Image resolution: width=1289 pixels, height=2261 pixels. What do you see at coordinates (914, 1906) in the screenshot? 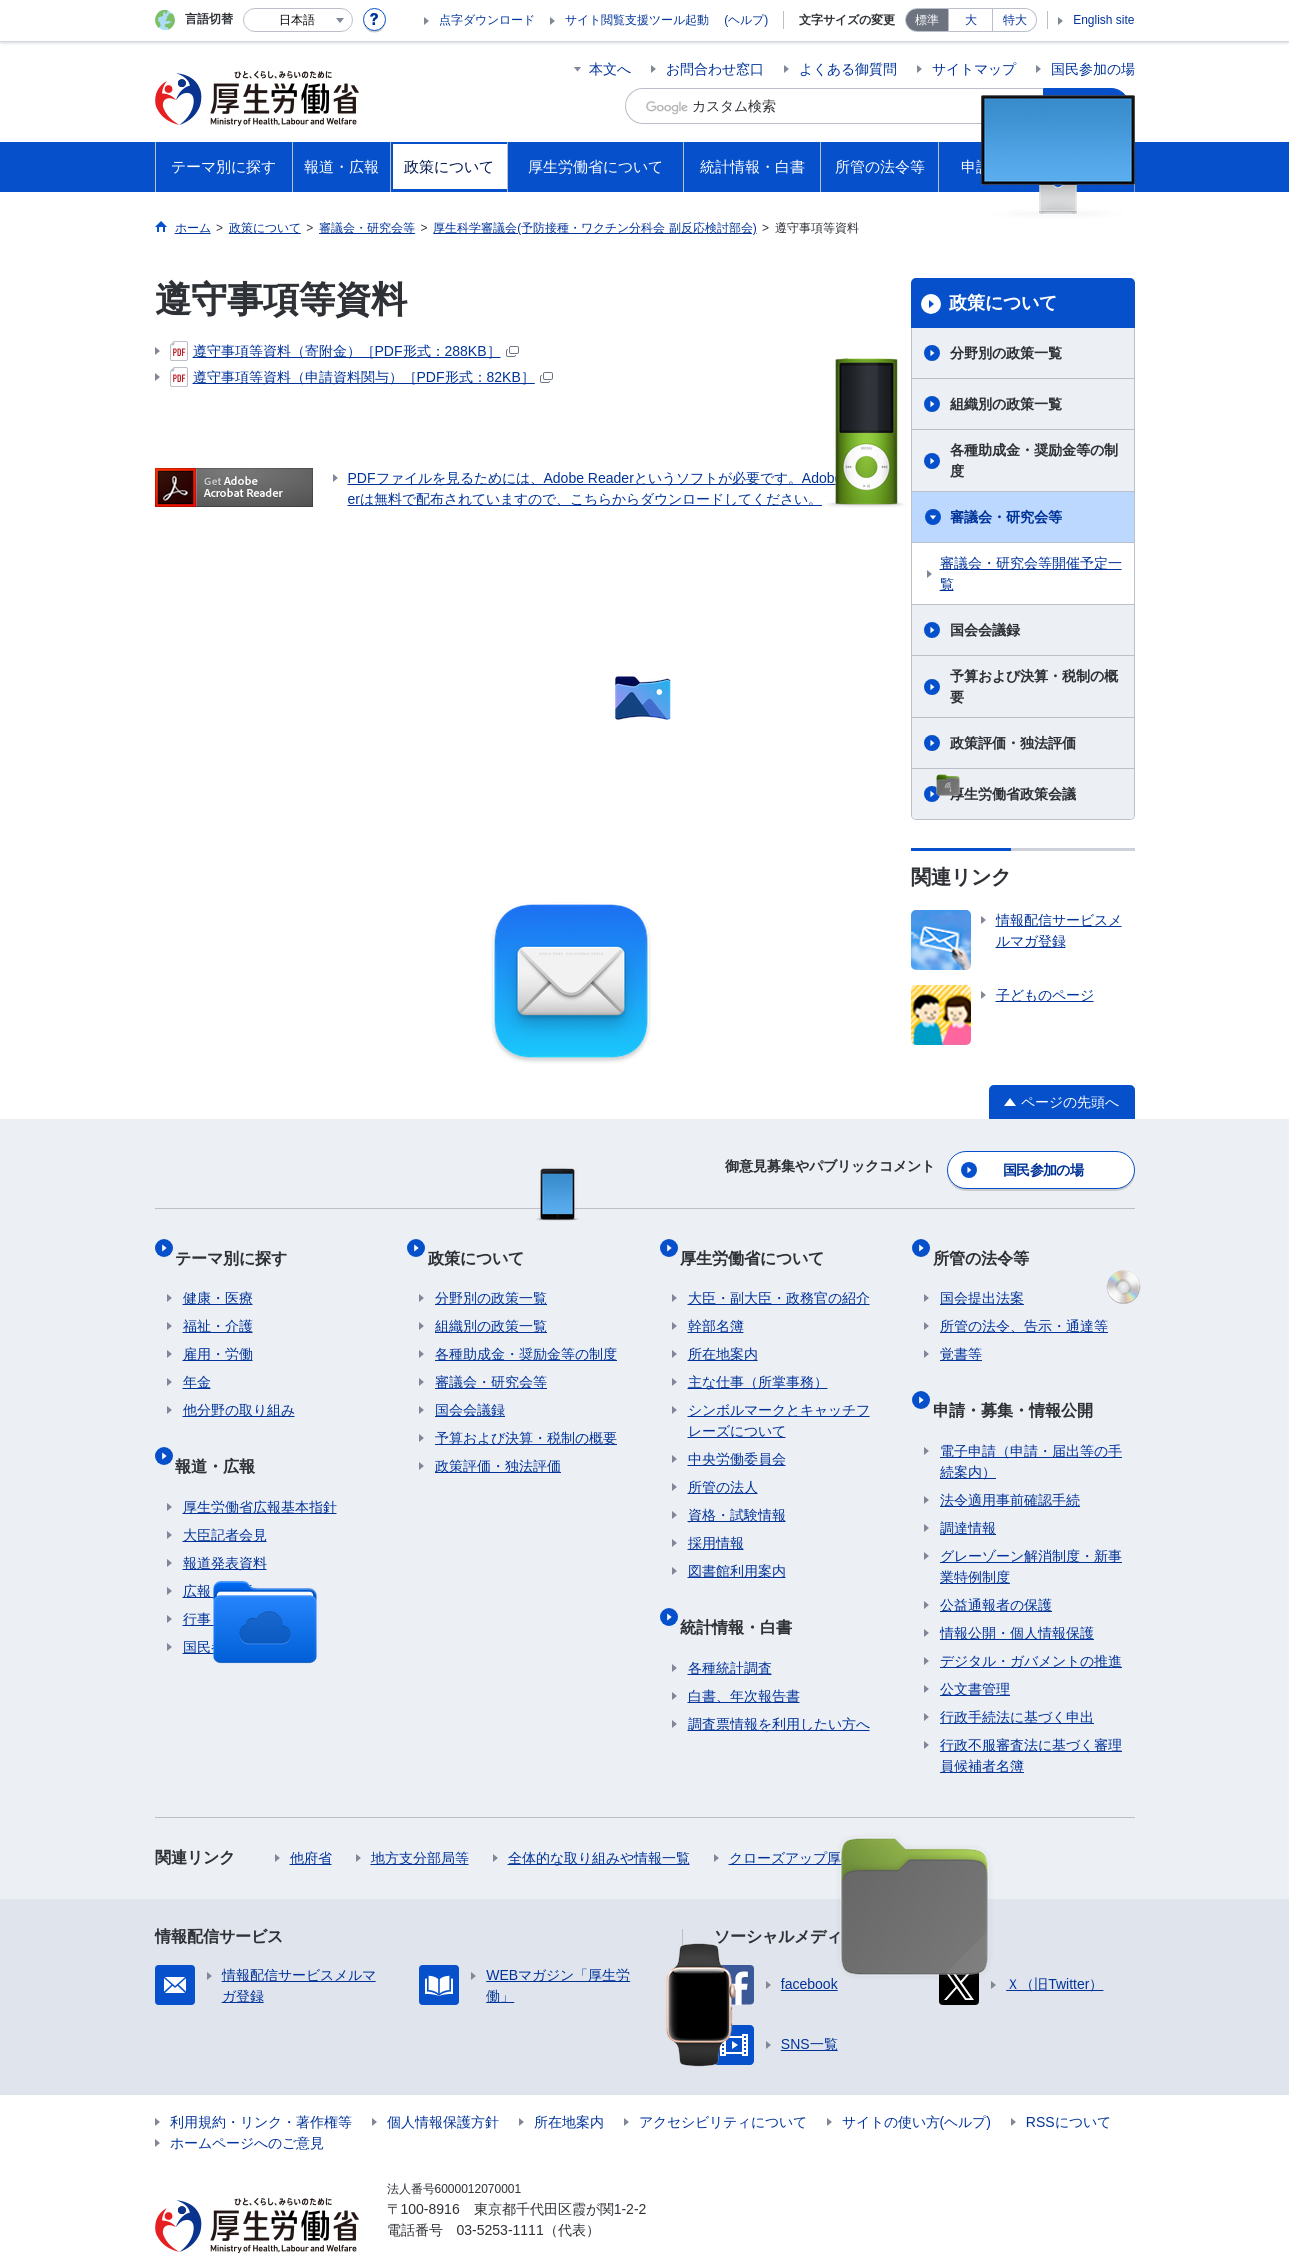
I see `open a folder or directory` at bounding box center [914, 1906].